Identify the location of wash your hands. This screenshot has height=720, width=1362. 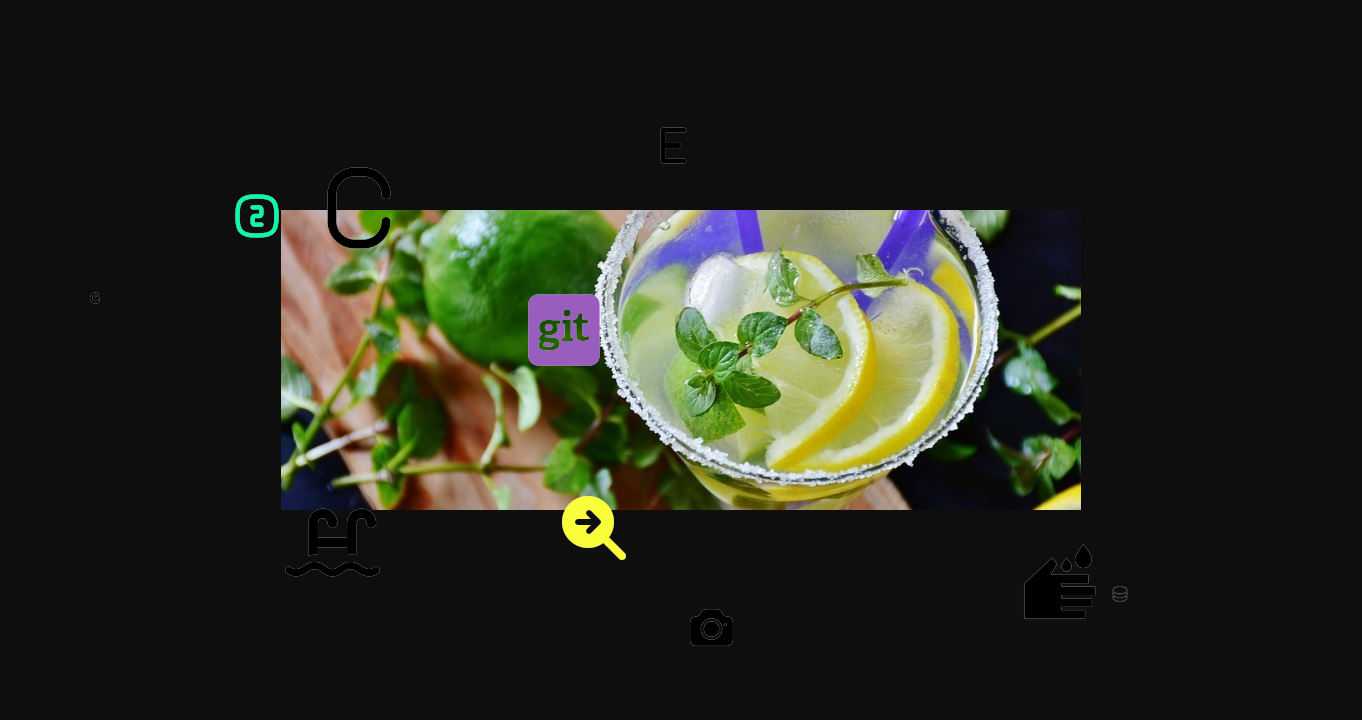
(1061, 581).